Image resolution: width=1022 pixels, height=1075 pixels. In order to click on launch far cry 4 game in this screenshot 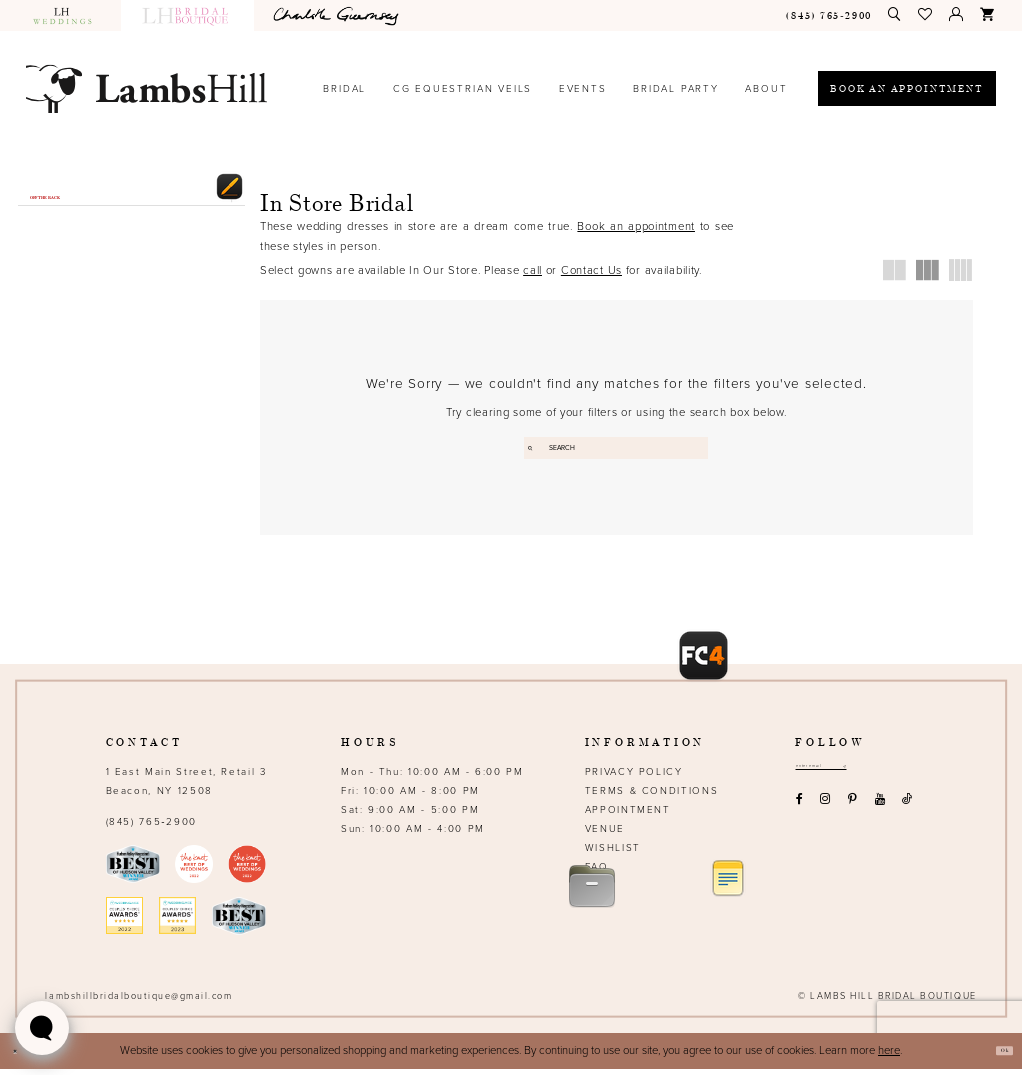, I will do `click(703, 655)`.